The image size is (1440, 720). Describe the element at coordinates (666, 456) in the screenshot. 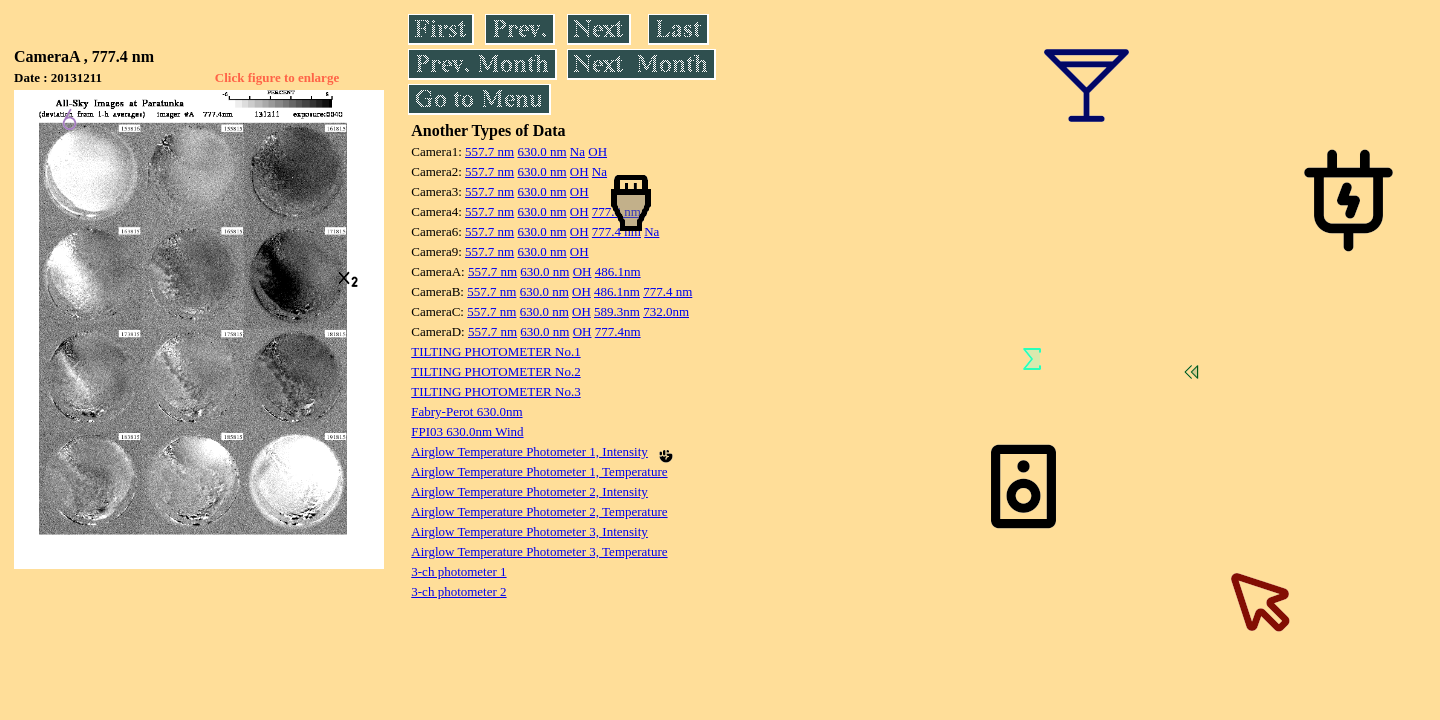

I see `indicates solidarity or support action` at that location.